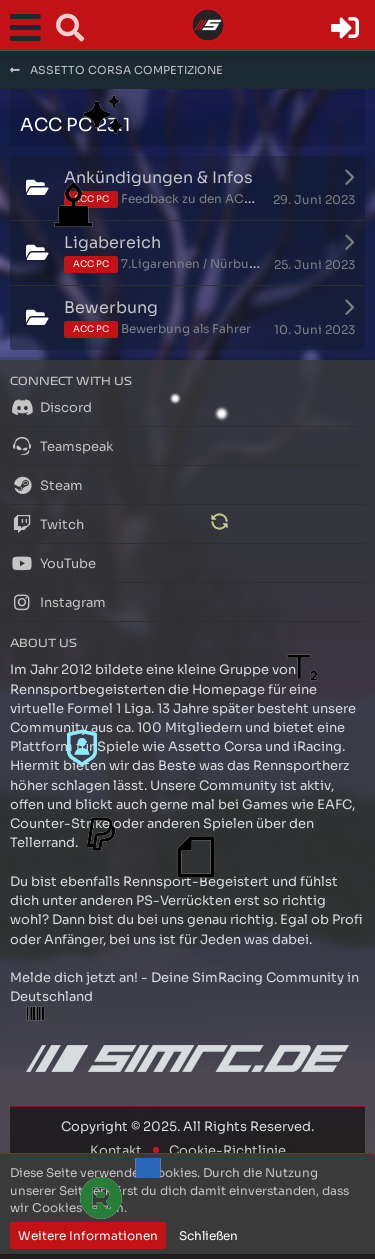  Describe the element at coordinates (196, 857) in the screenshot. I see `view or open a document` at that location.